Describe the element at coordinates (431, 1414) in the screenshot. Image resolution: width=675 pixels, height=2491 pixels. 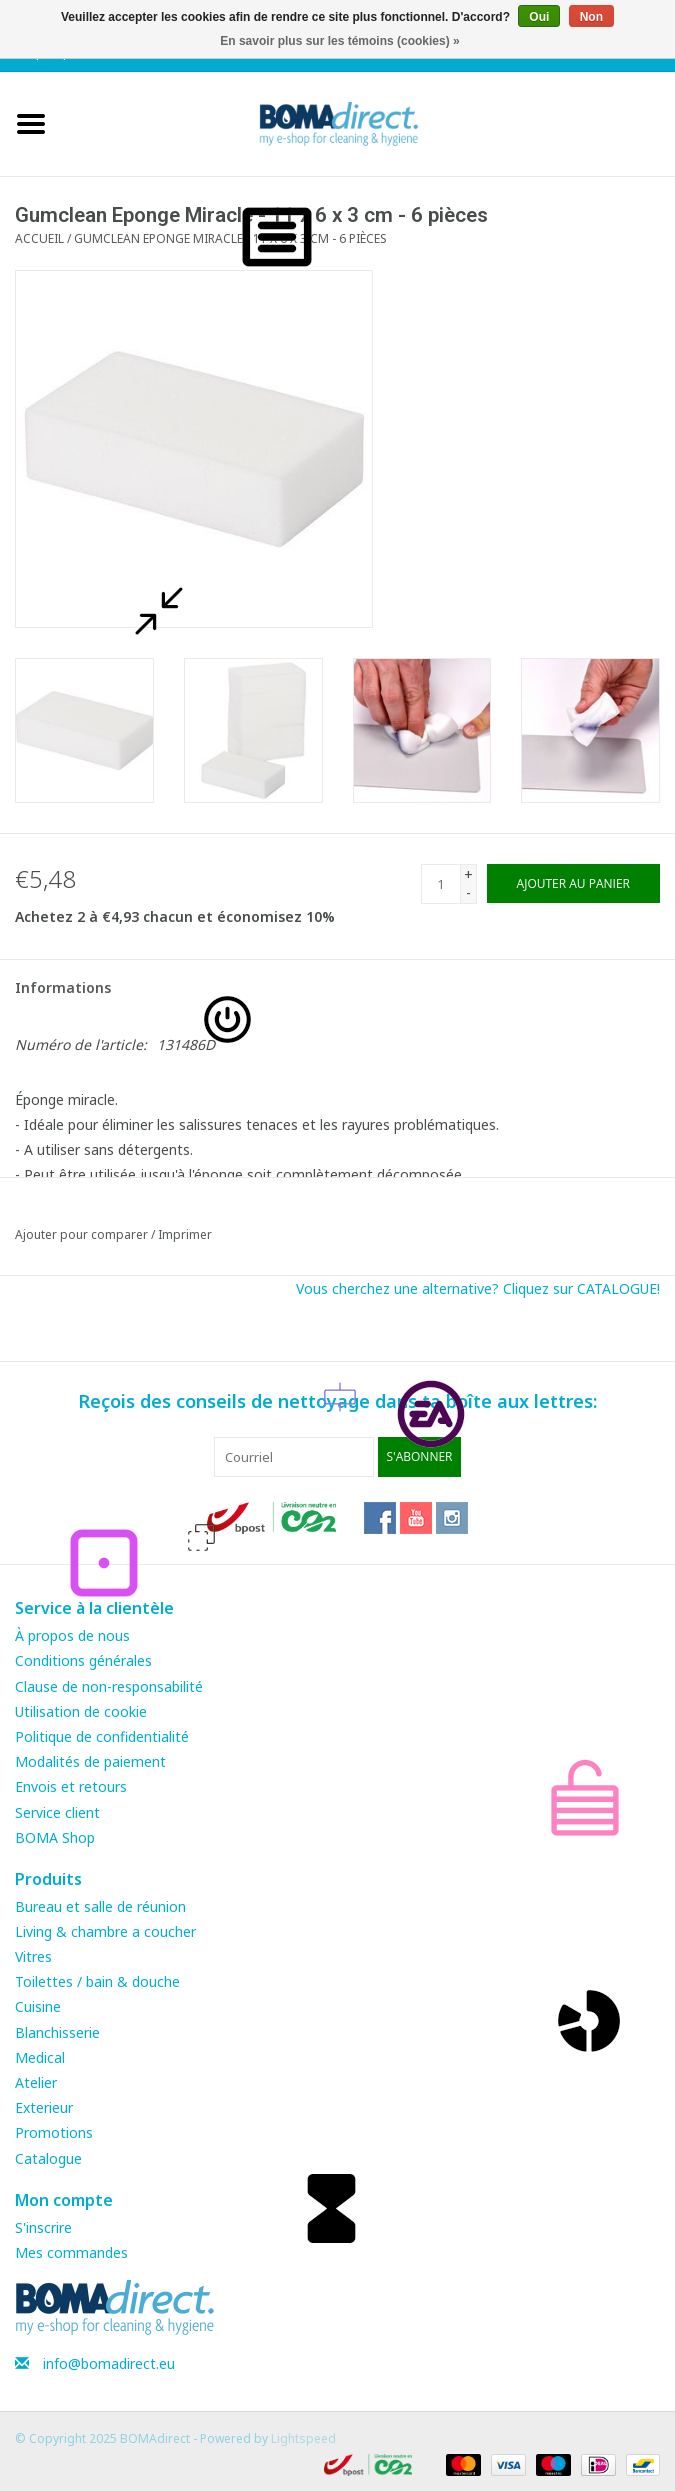
I see `Electronic Arts (EA) brand logo` at that location.